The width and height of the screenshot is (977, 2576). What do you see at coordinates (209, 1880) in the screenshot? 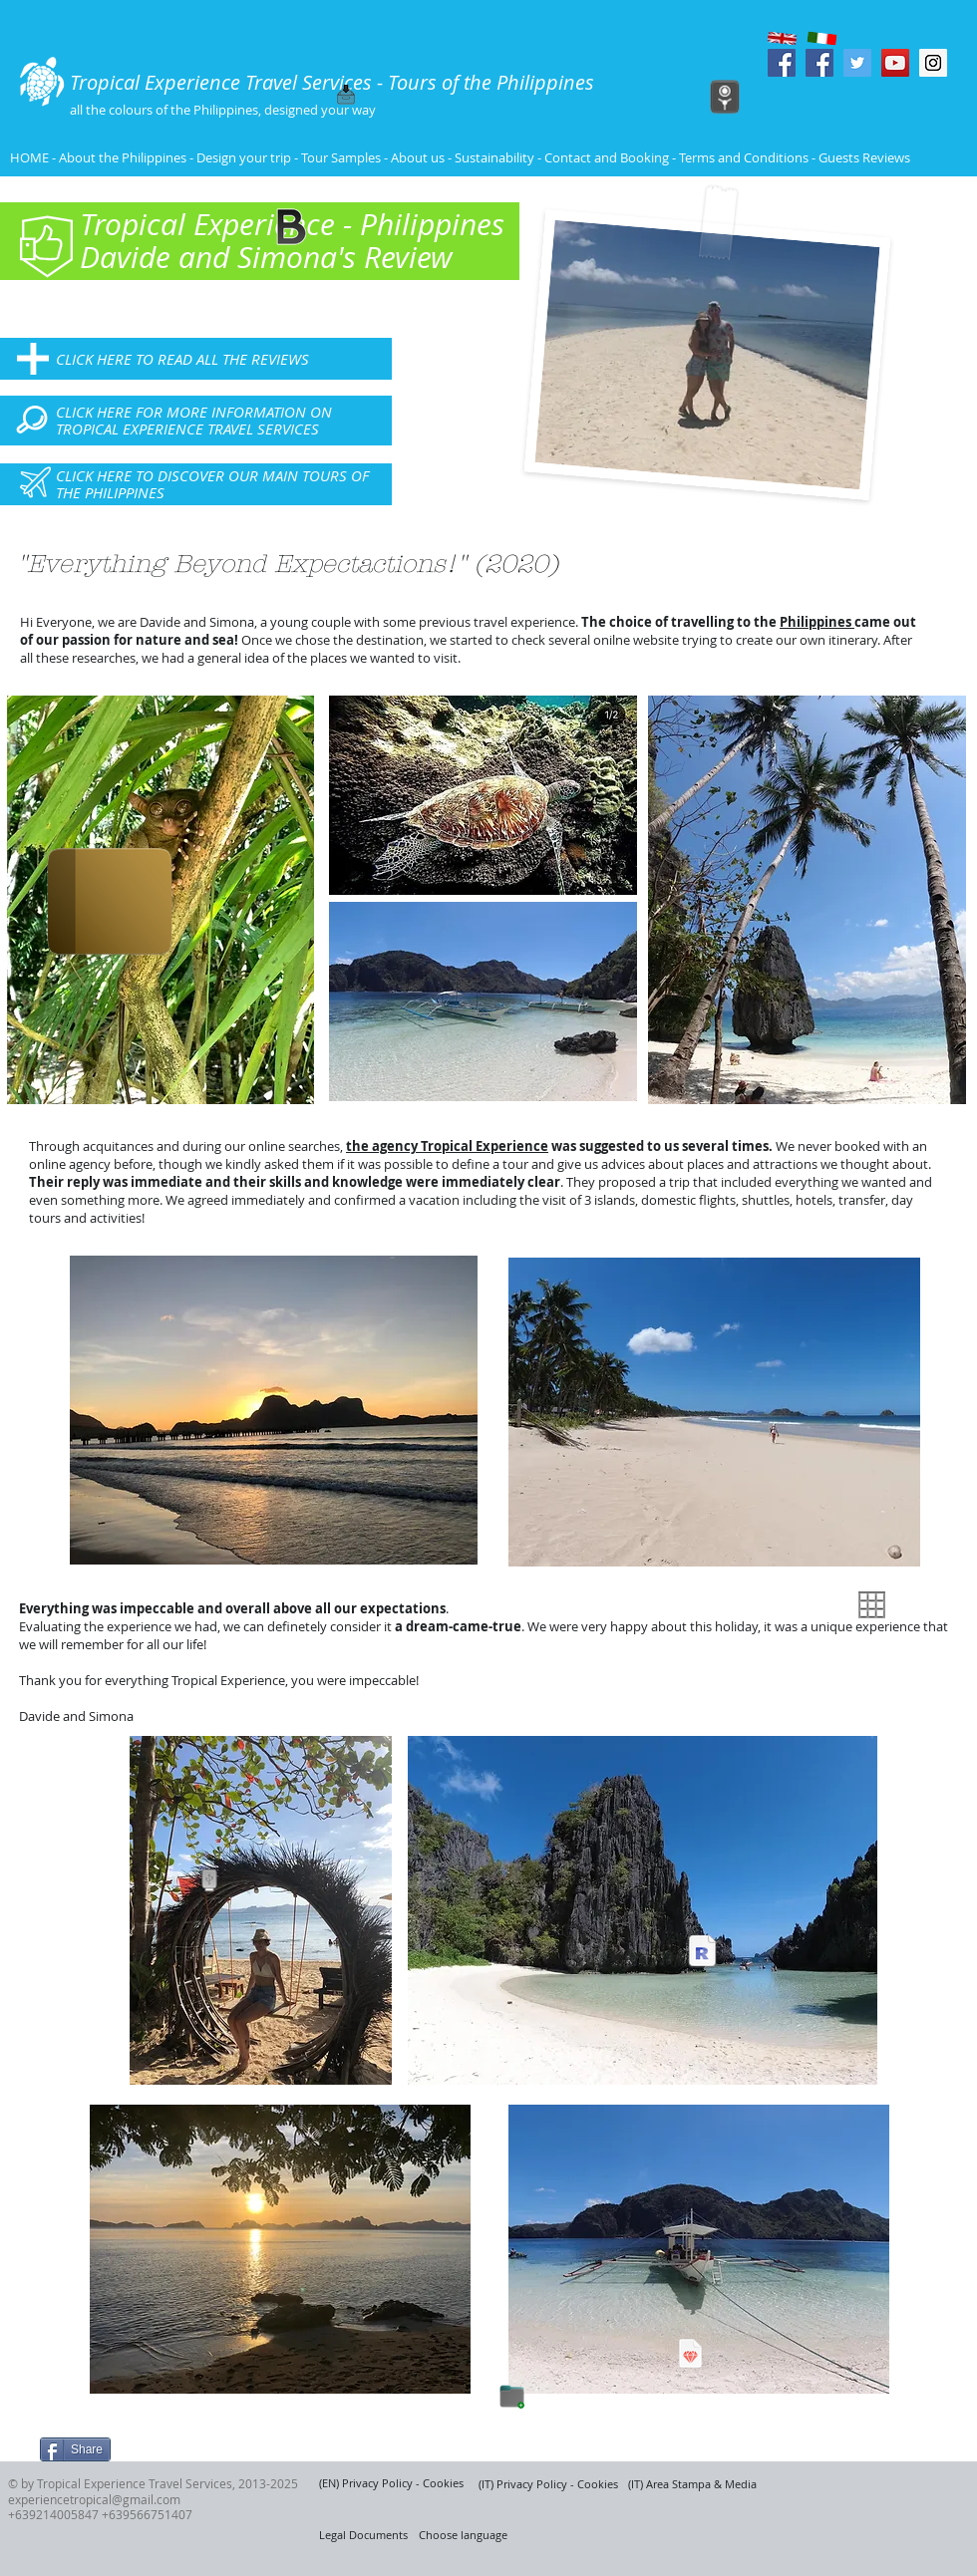
I see `access connected USB storage device` at bounding box center [209, 1880].